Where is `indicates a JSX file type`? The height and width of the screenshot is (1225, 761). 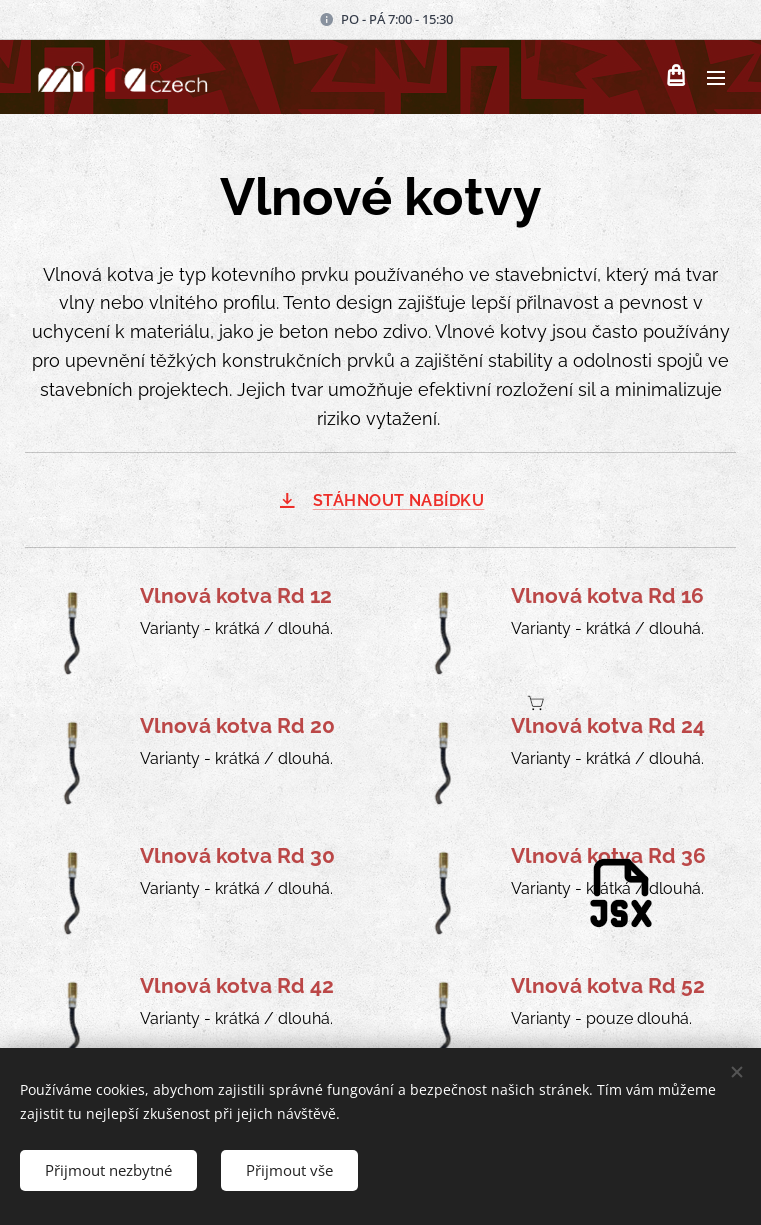 indicates a JSX file type is located at coordinates (621, 893).